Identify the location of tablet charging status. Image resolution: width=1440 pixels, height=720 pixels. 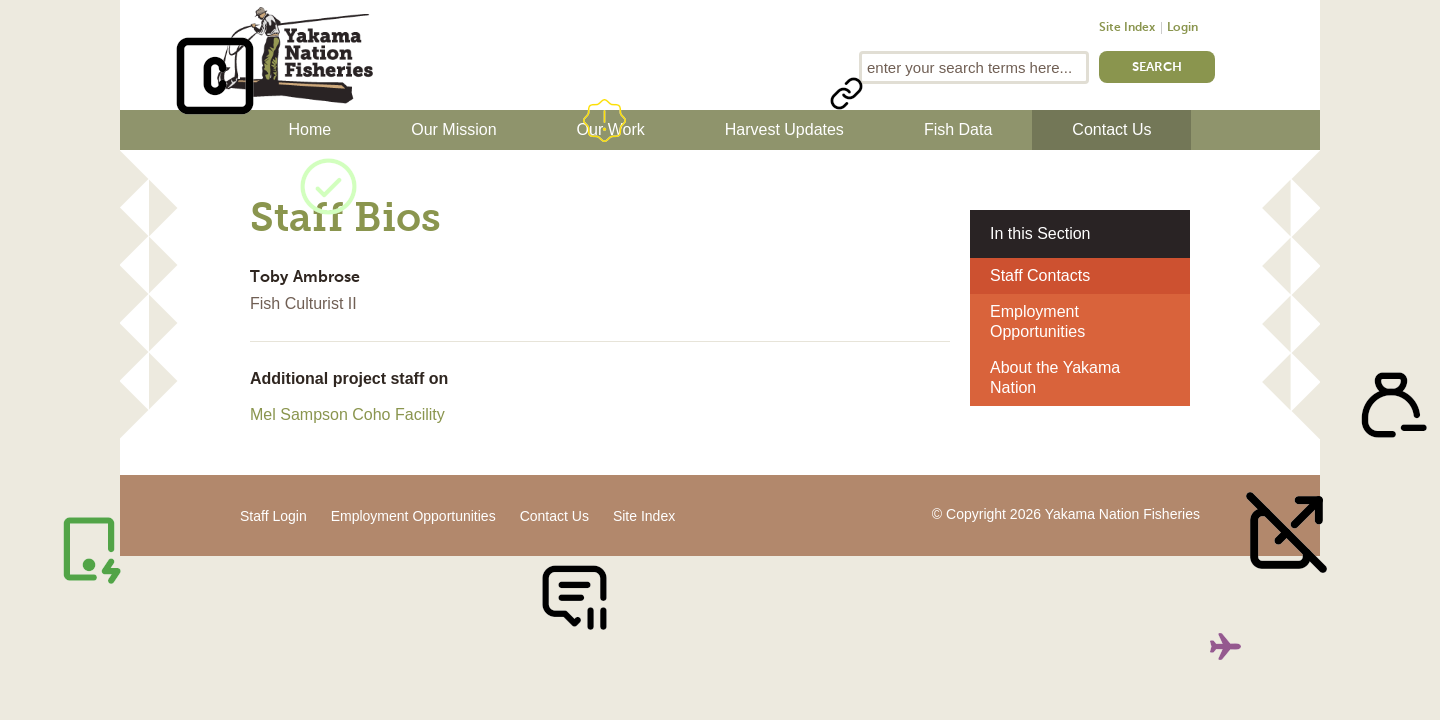
(89, 549).